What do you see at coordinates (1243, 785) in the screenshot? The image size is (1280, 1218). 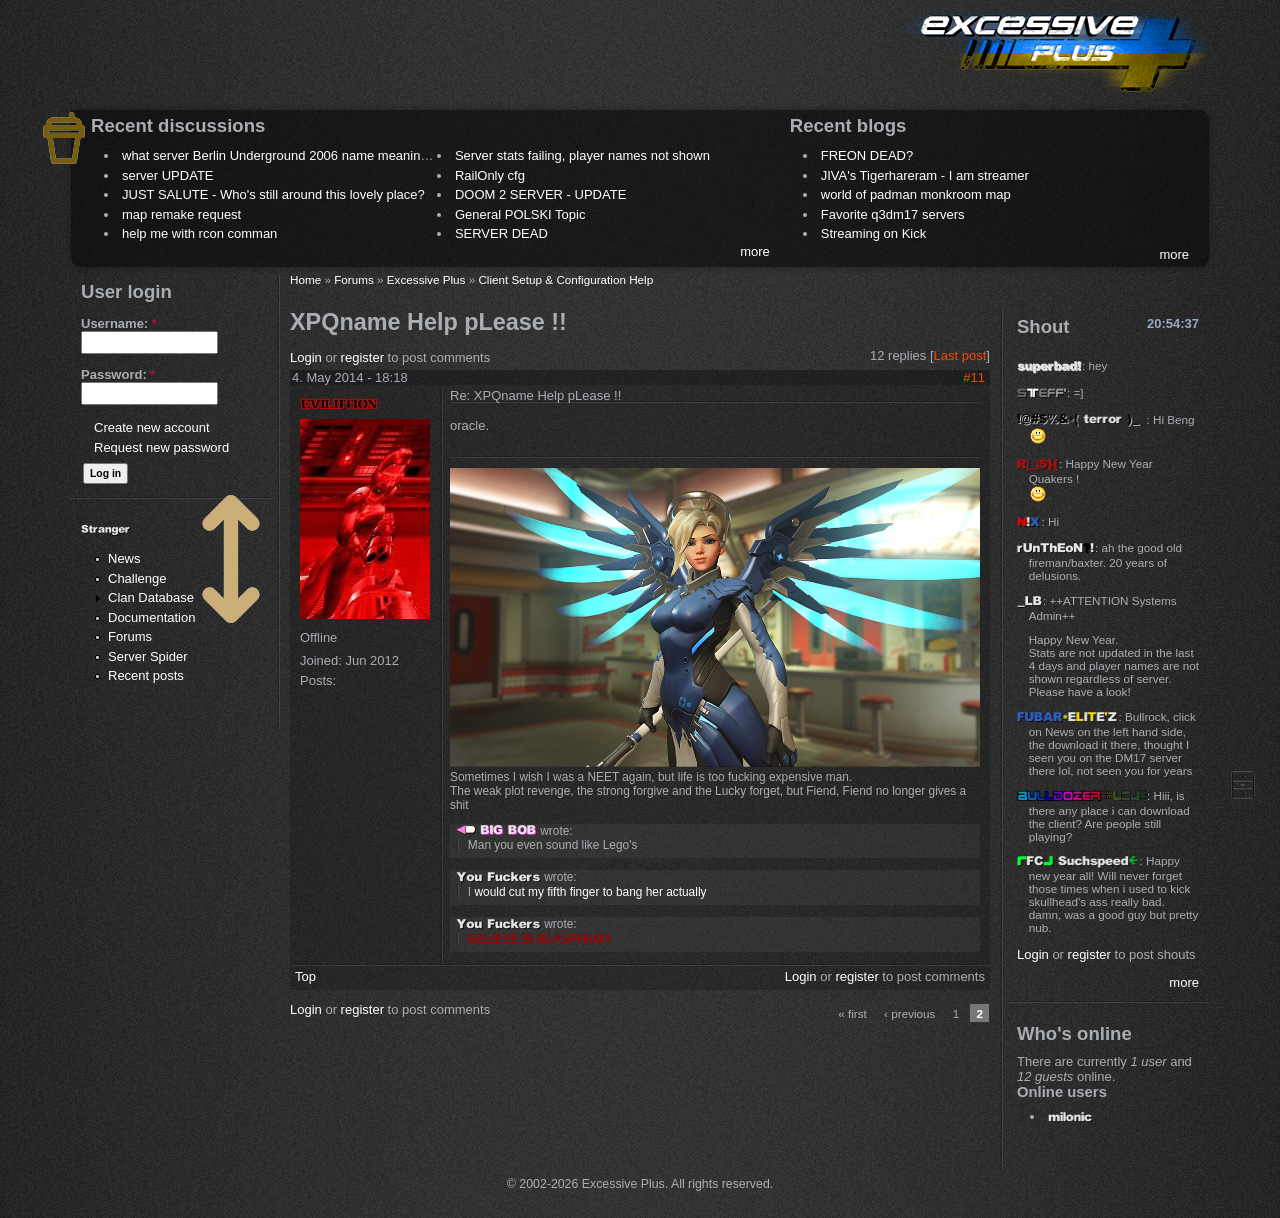 I see `browse furniture or home decor items` at bounding box center [1243, 785].